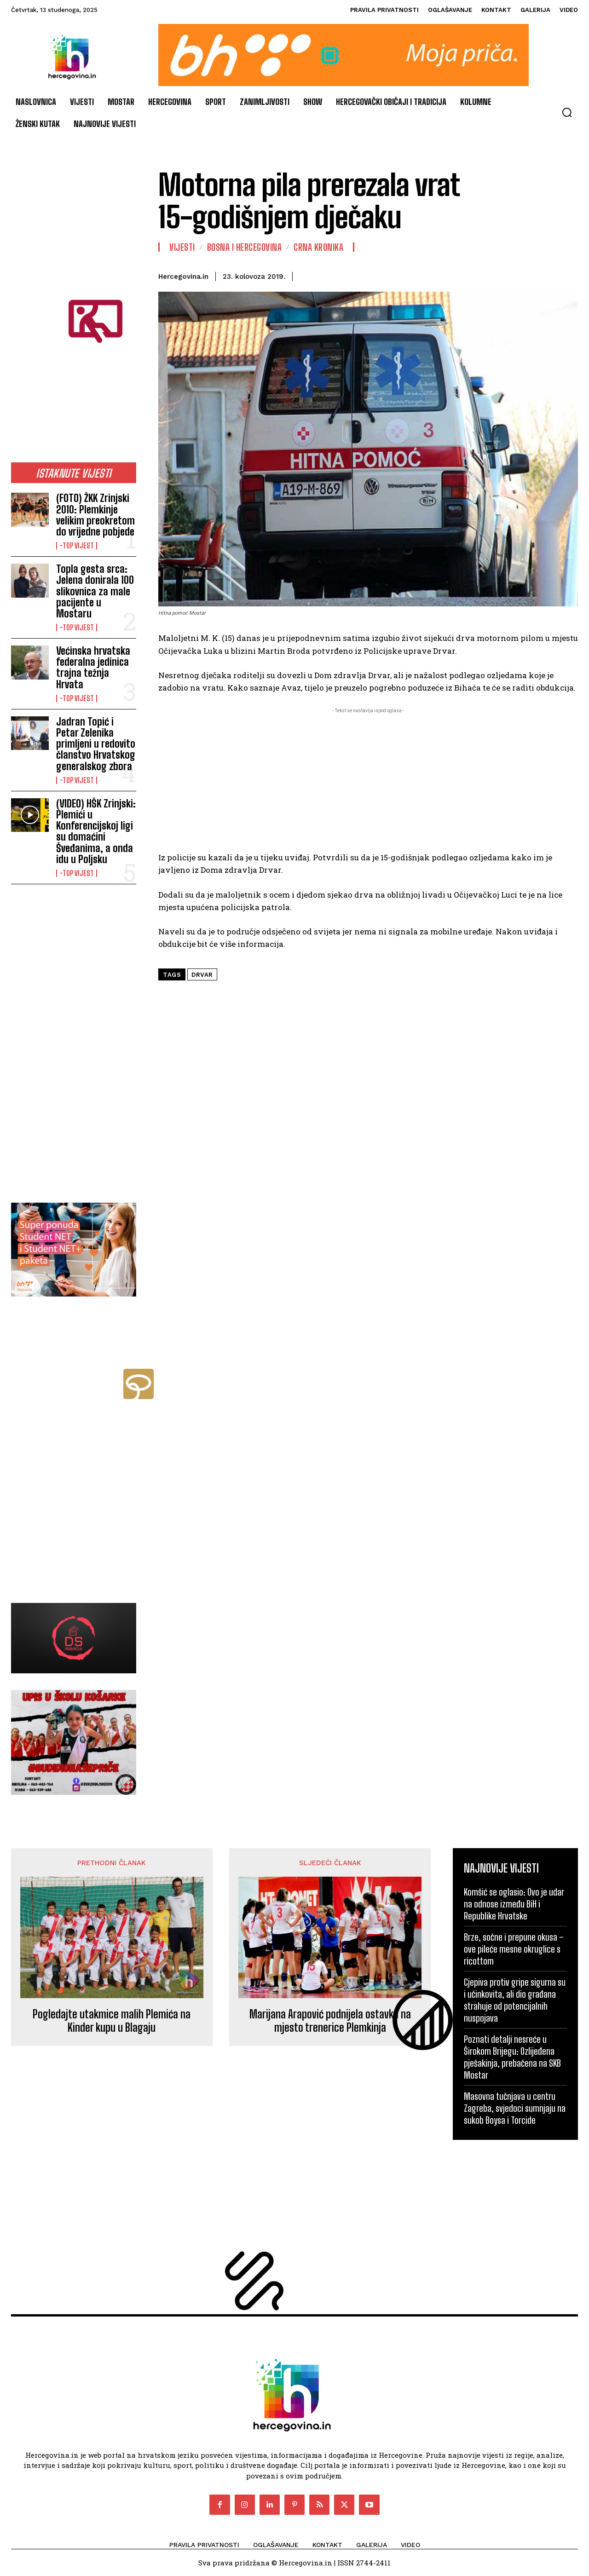 The width and height of the screenshot is (589, 2576). I want to click on access freehand drawing or annotation tools, so click(254, 2281).